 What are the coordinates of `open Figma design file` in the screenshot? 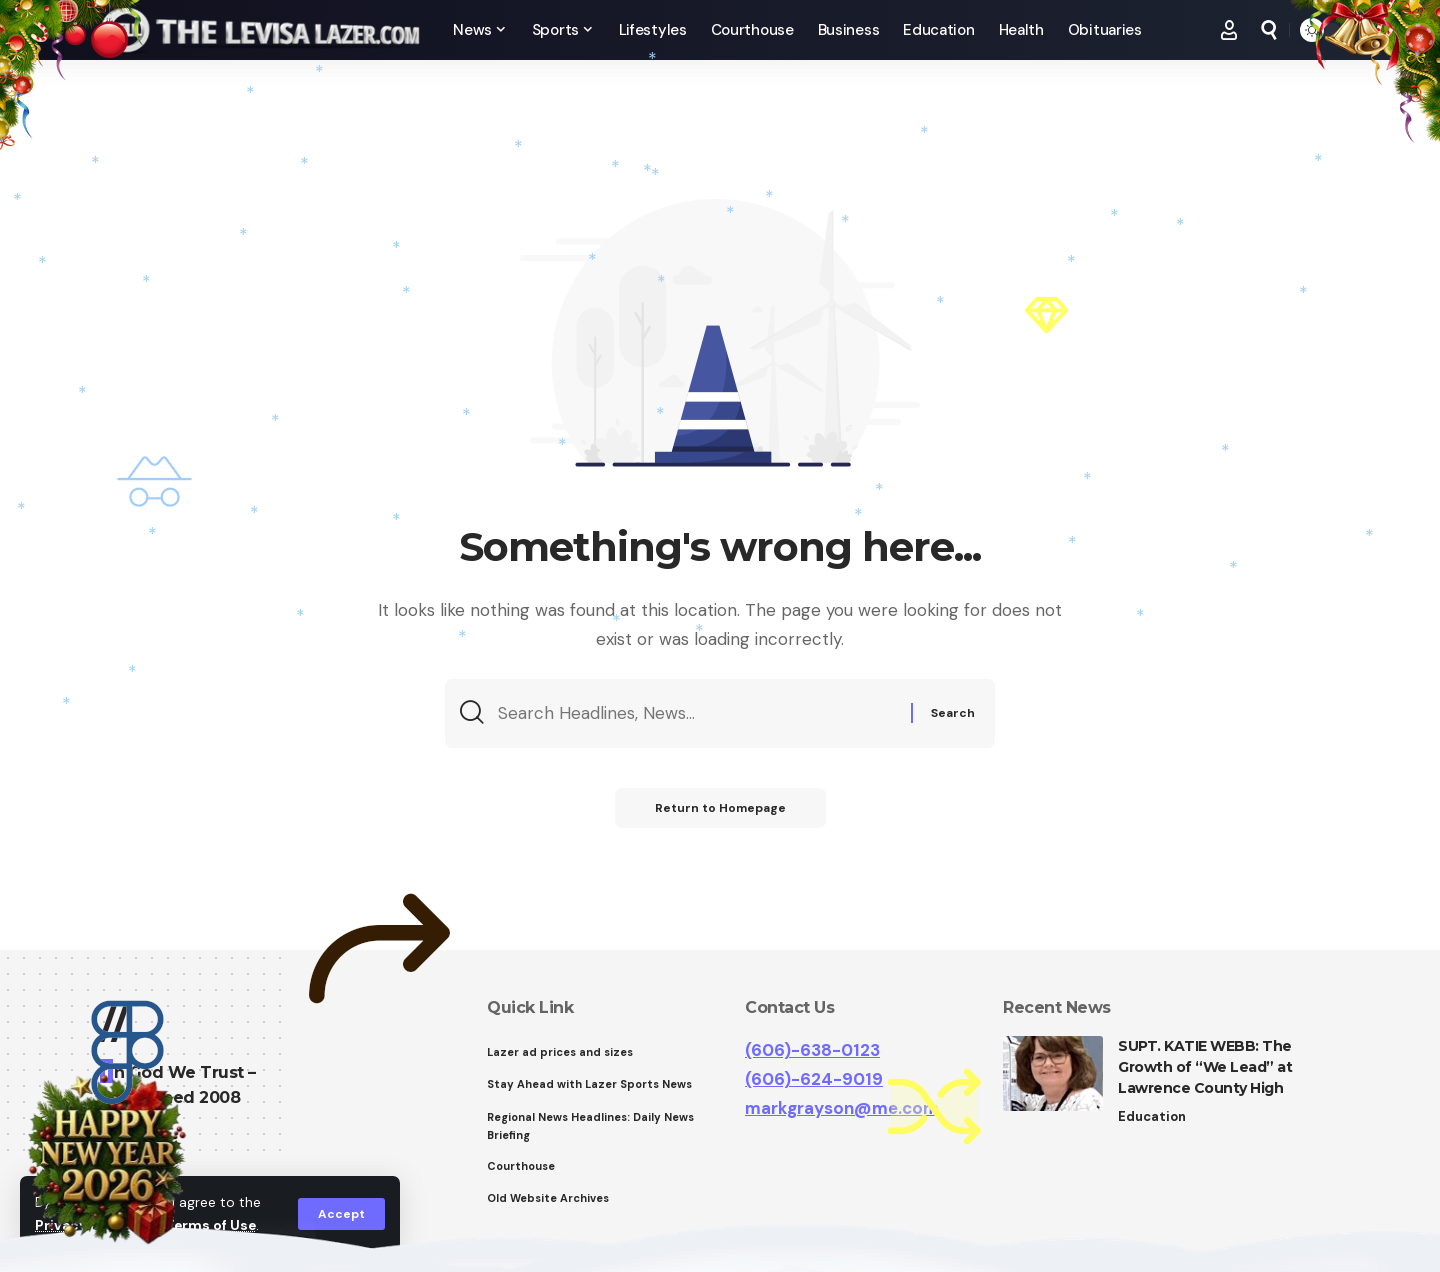 It's located at (125, 1050).